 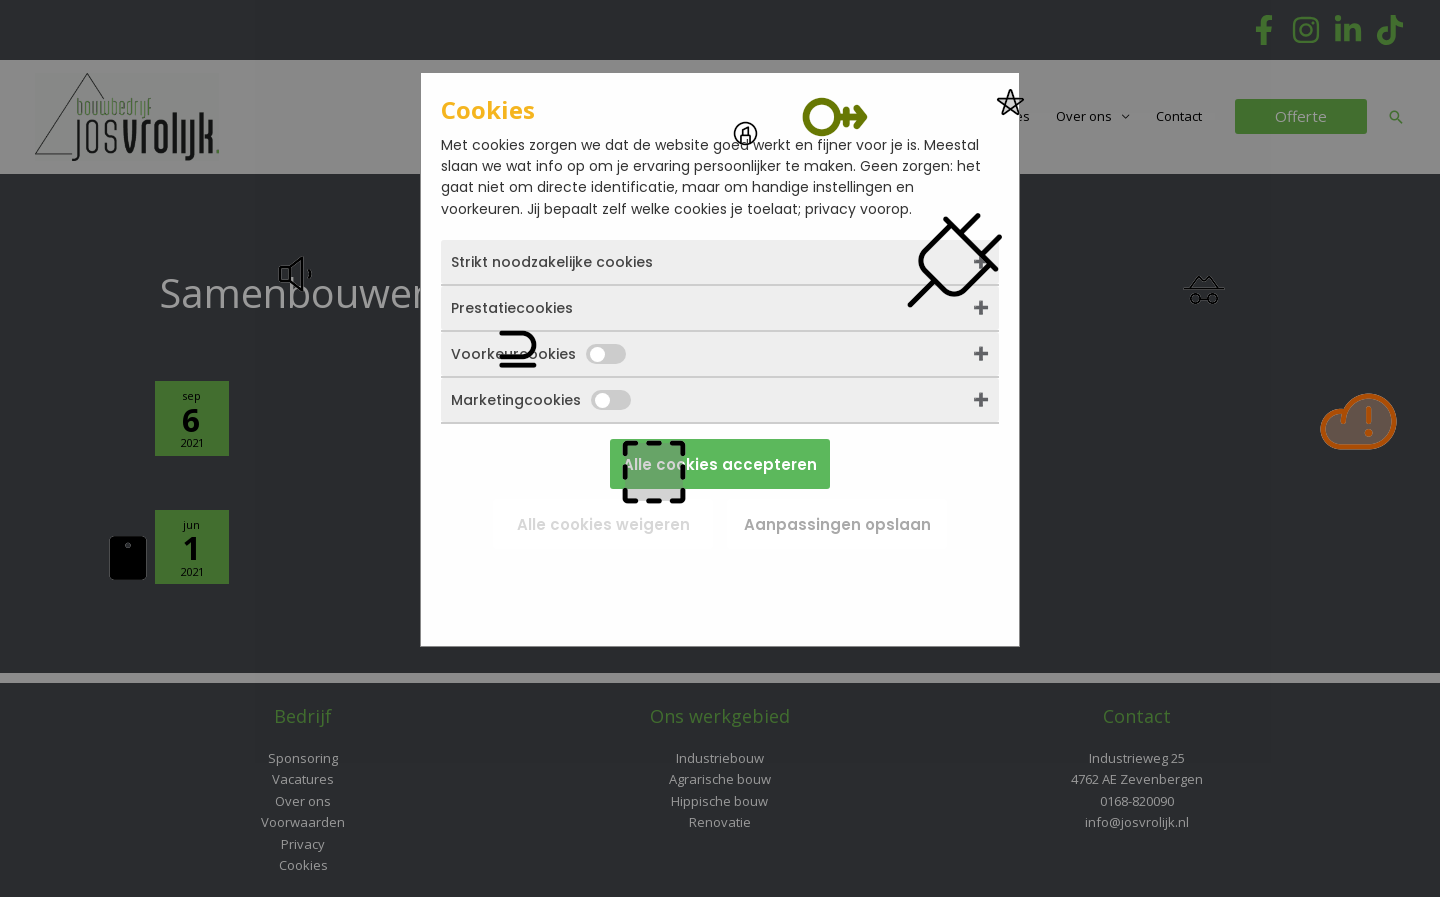 I want to click on access tablet camera settings, so click(x=128, y=558).